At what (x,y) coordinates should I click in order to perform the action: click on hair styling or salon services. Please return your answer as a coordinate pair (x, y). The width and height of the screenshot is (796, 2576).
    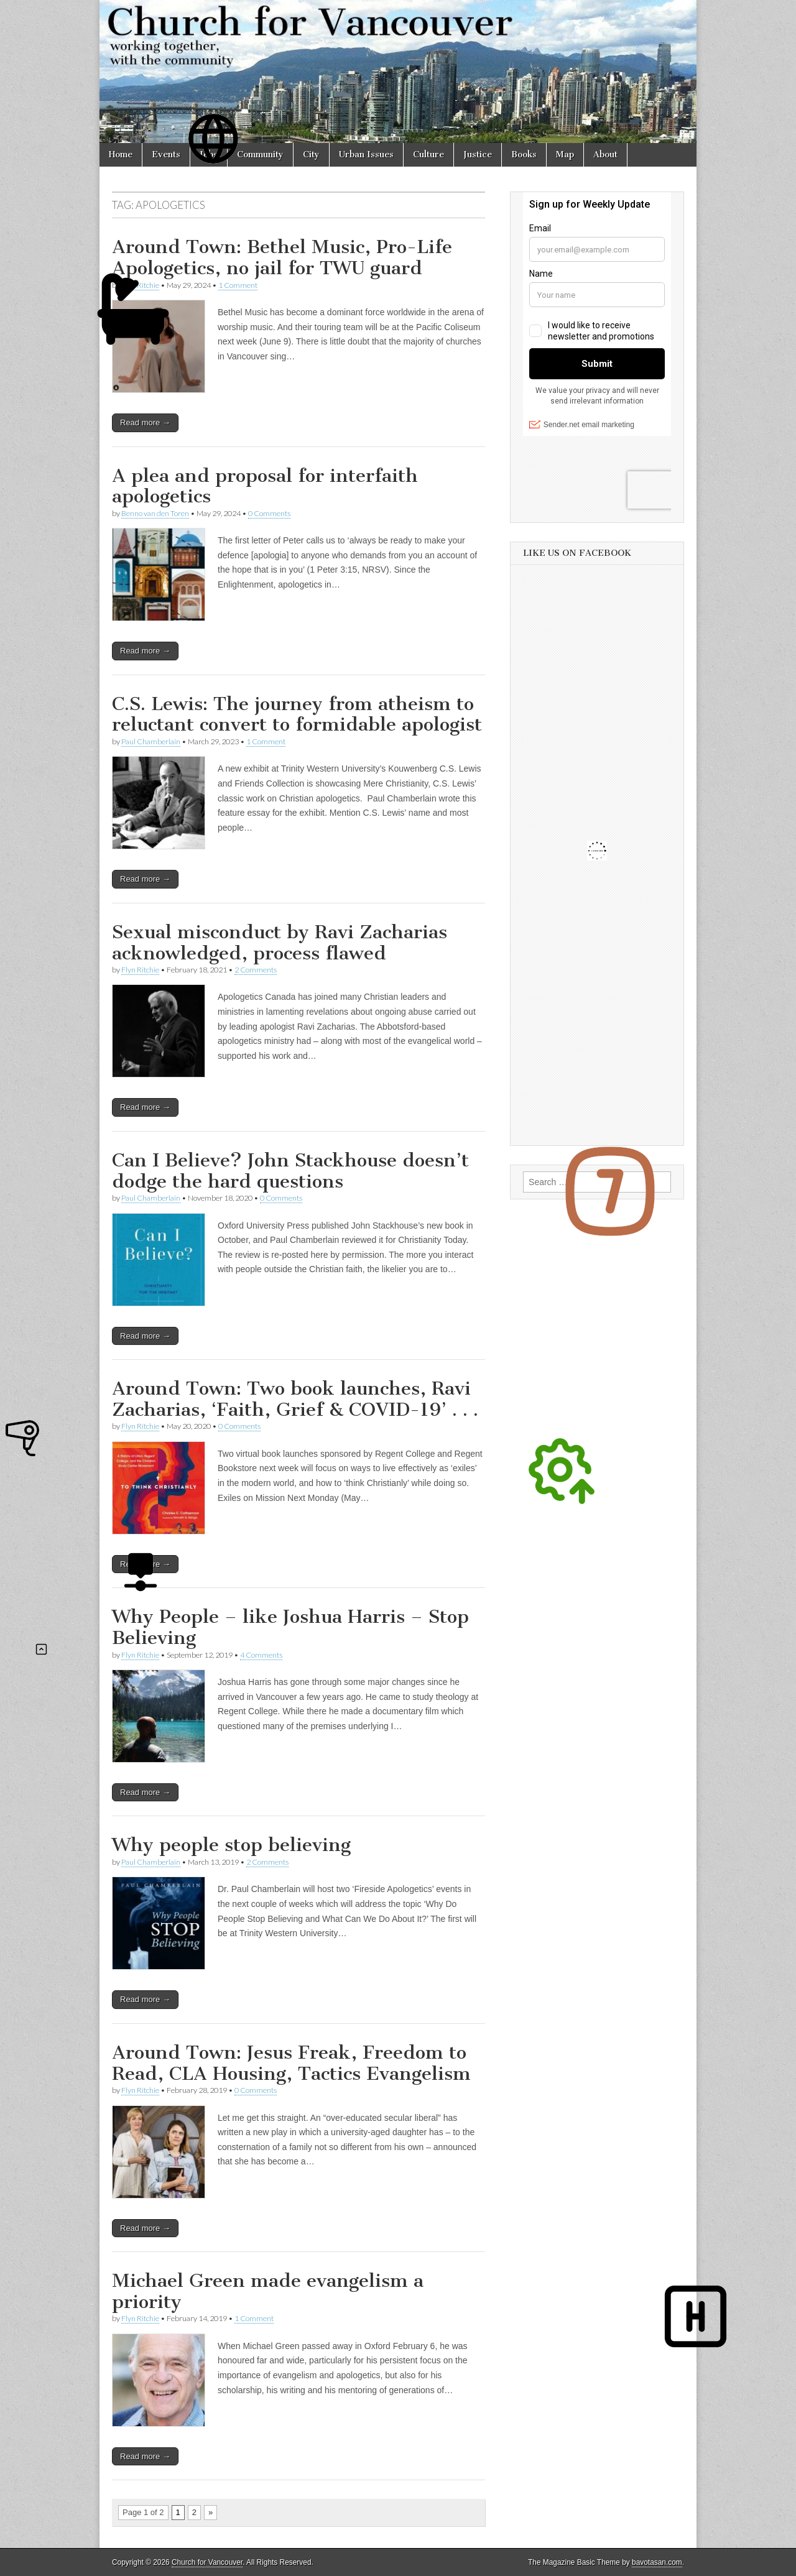
    Looking at the image, I should click on (23, 1436).